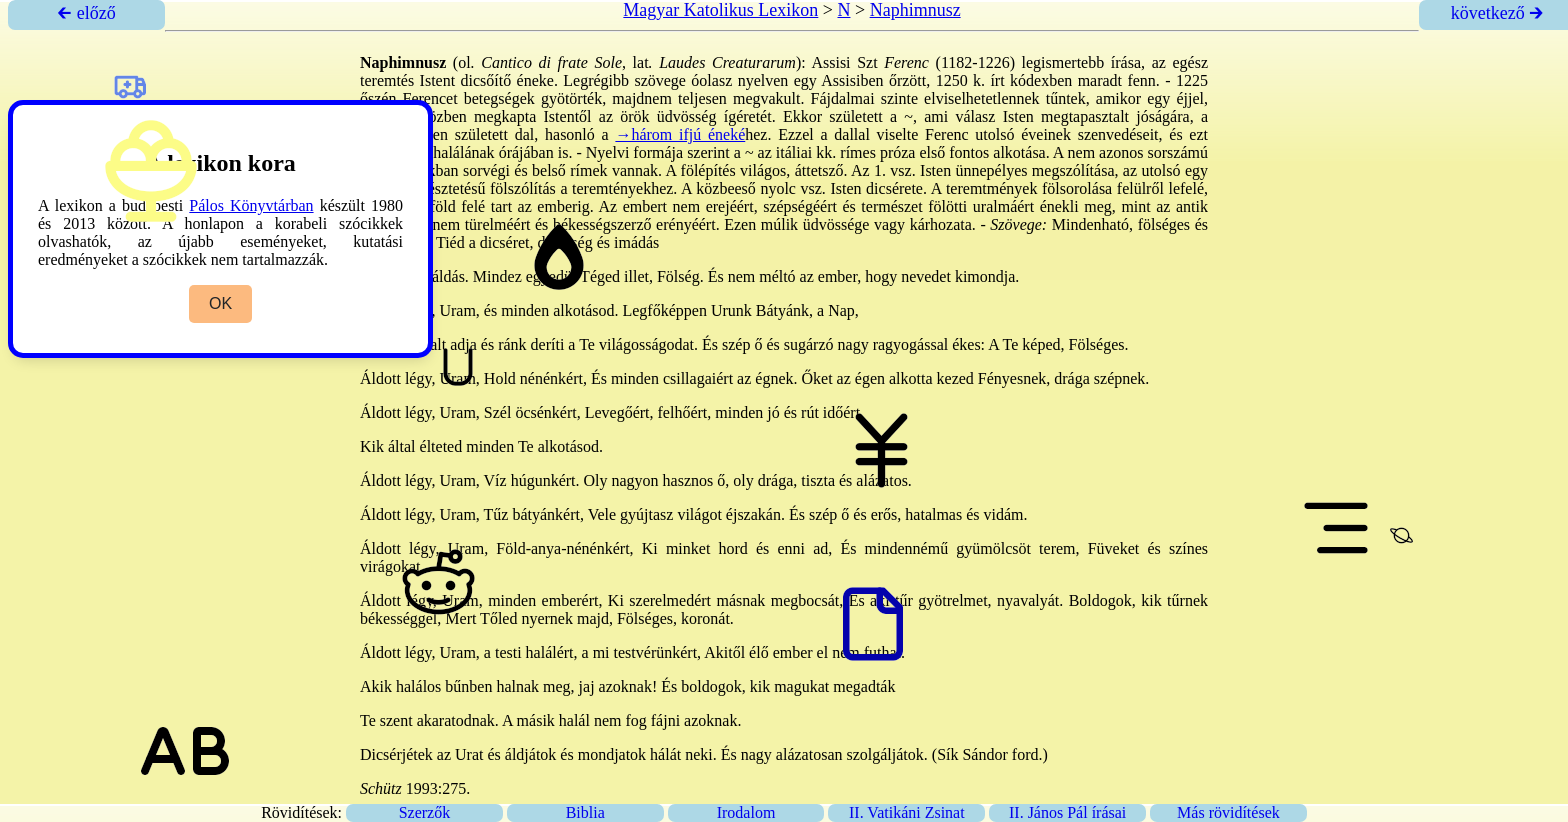 This screenshot has width=1568, height=822. I want to click on open or view a file, so click(873, 624).